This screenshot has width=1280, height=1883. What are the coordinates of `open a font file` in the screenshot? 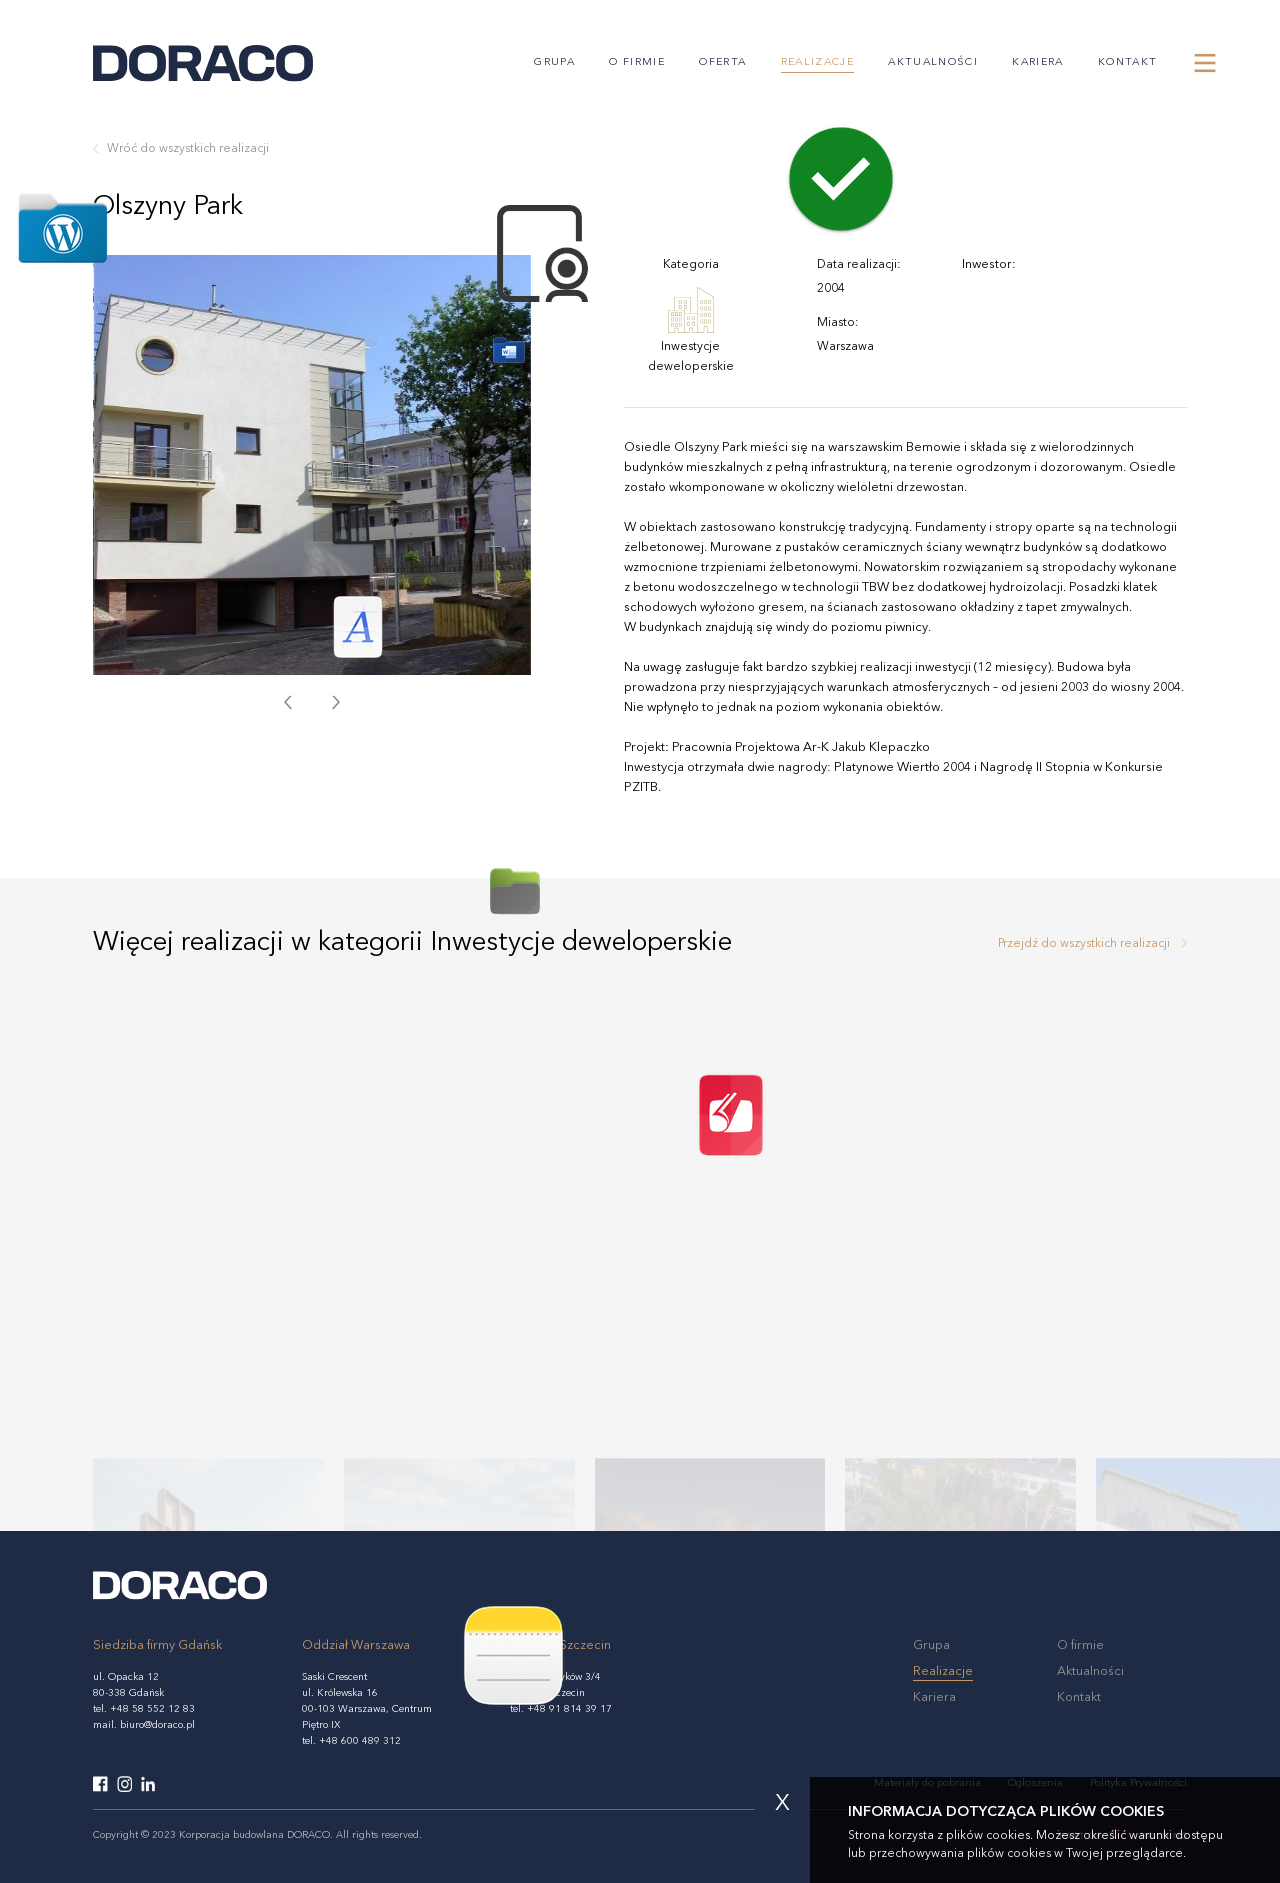 It's located at (358, 627).